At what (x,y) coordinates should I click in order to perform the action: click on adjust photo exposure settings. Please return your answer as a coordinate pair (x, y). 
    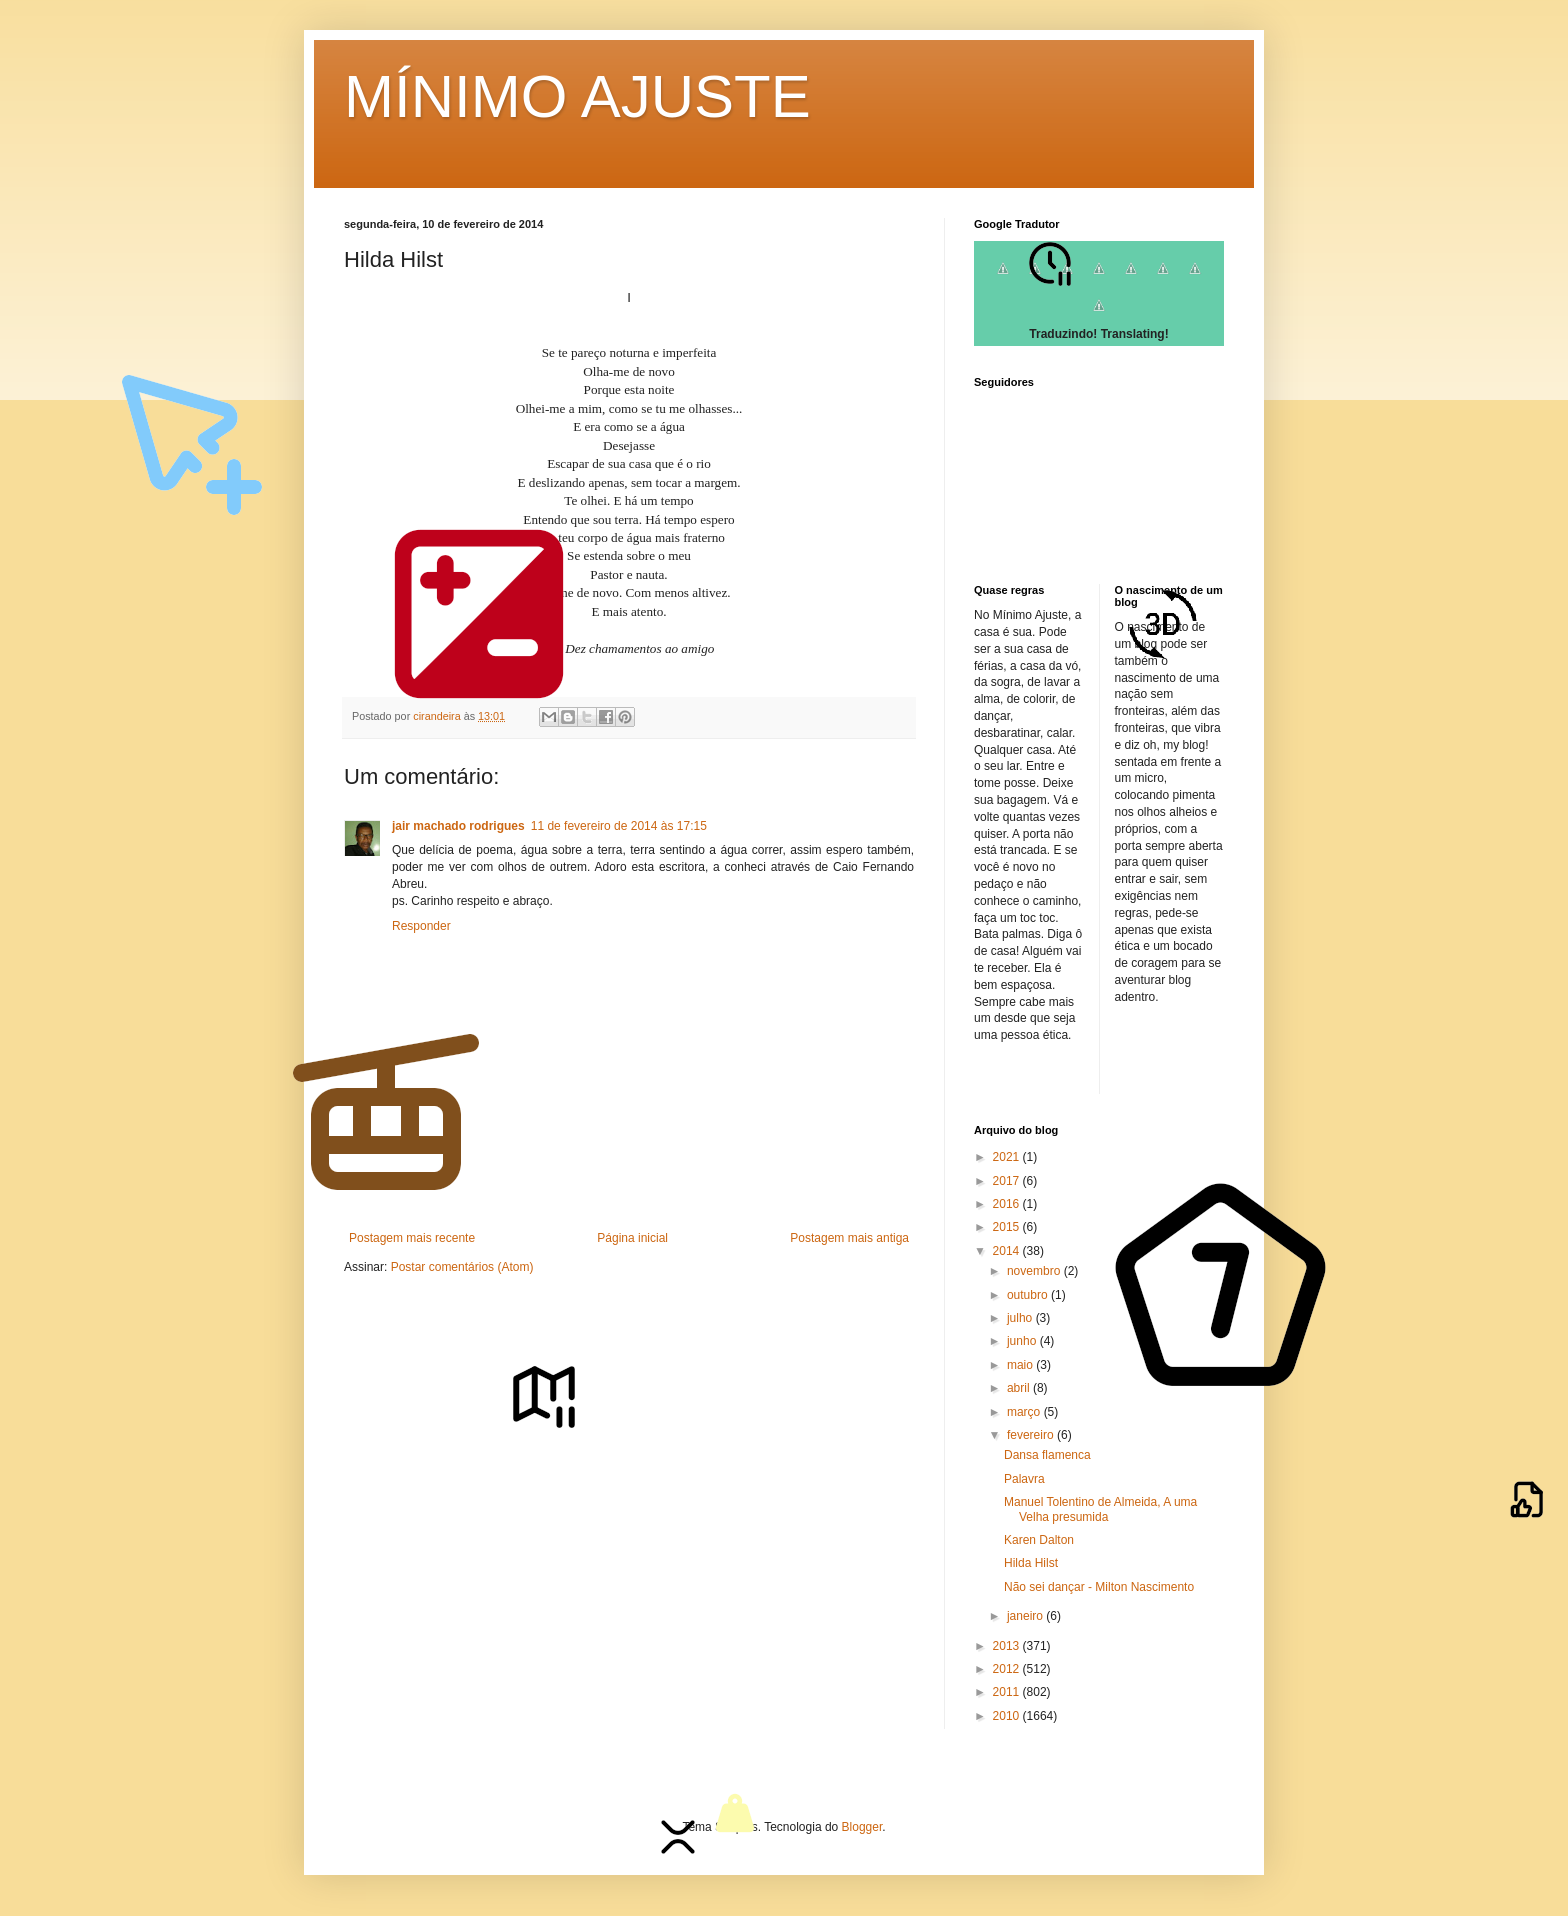
    Looking at the image, I should click on (479, 614).